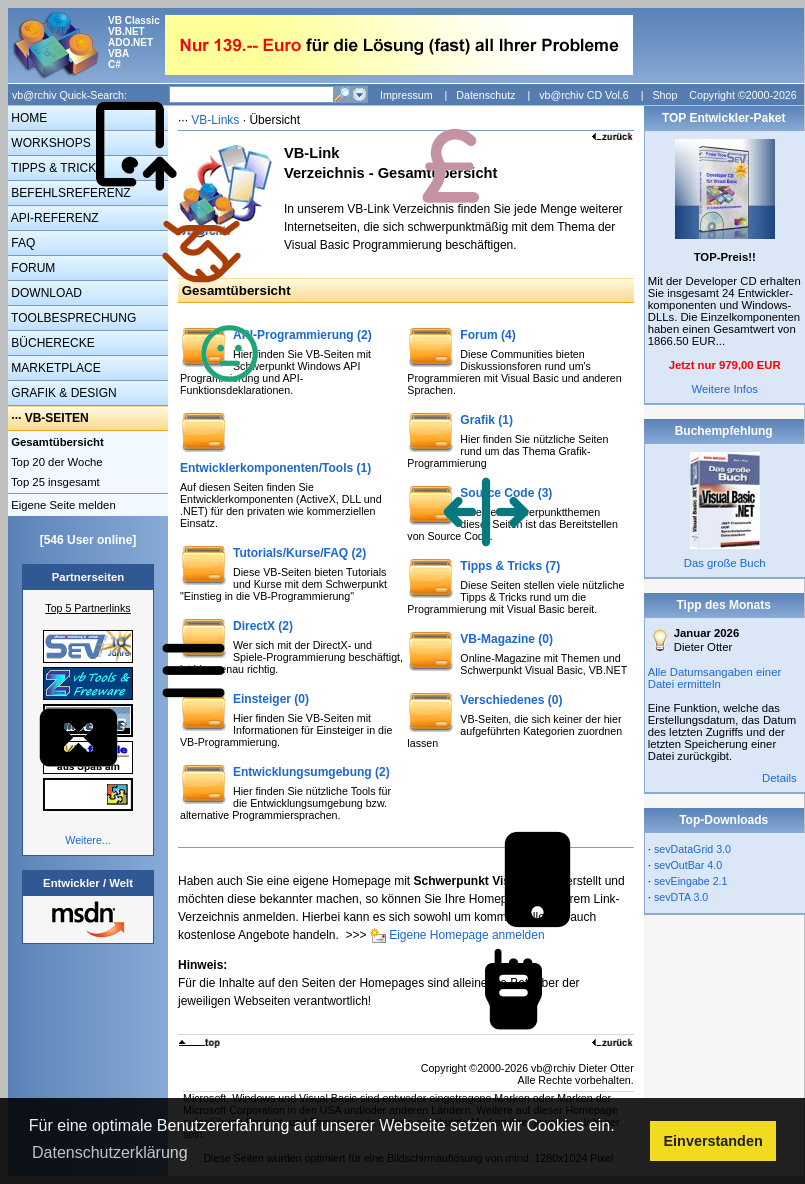 This screenshot has height=1184, width=805. What do you see at coordinates (486, 512) in the screenshot?
I see `expand content horizontally` at bounding box center [486, 512].